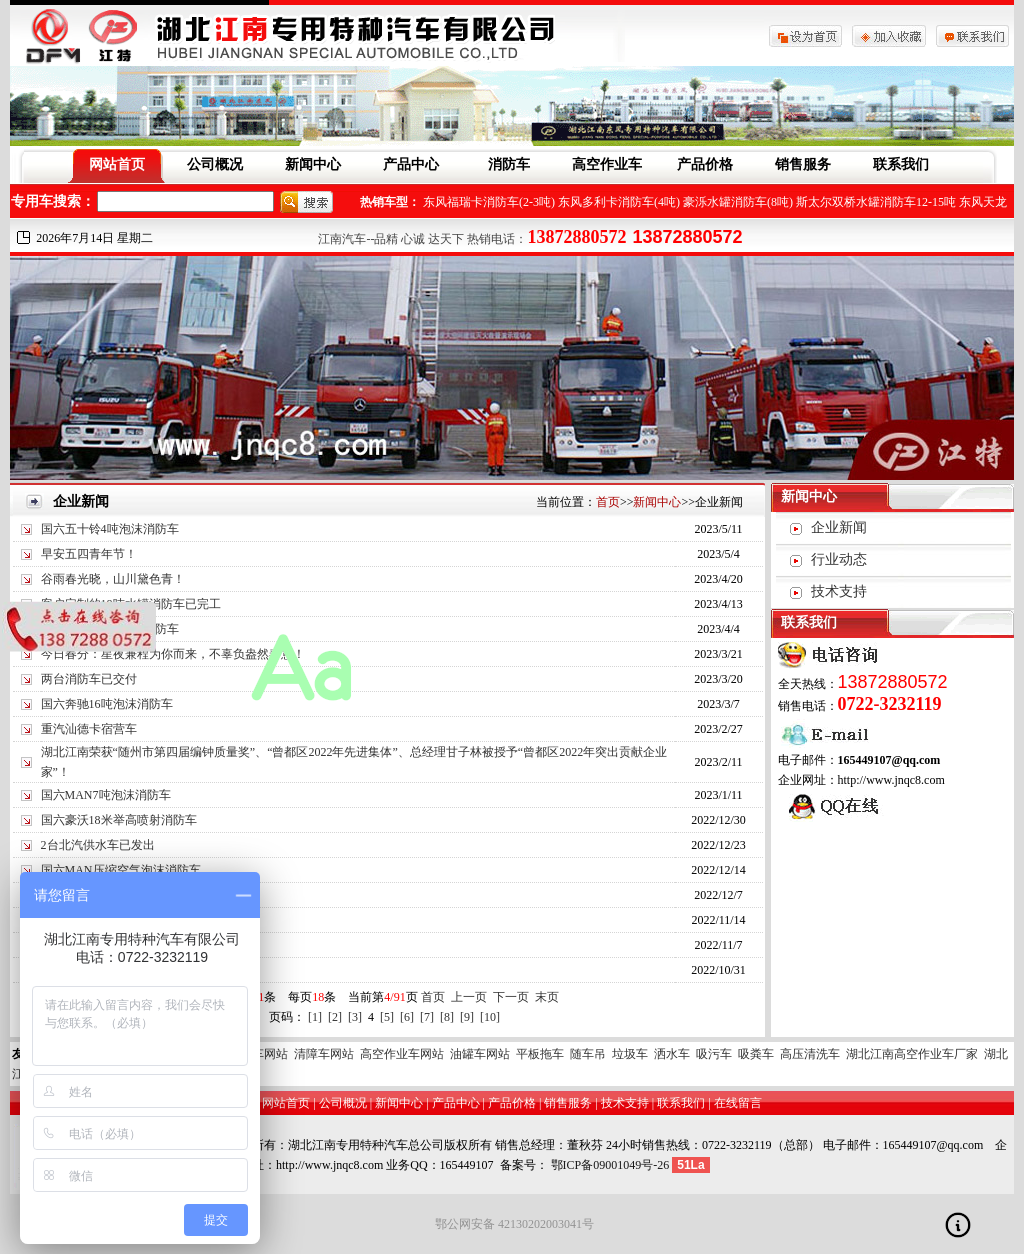  Describe the element at coordinates (303, 669) in the screenshot. I see `change font or text settings` at that location.